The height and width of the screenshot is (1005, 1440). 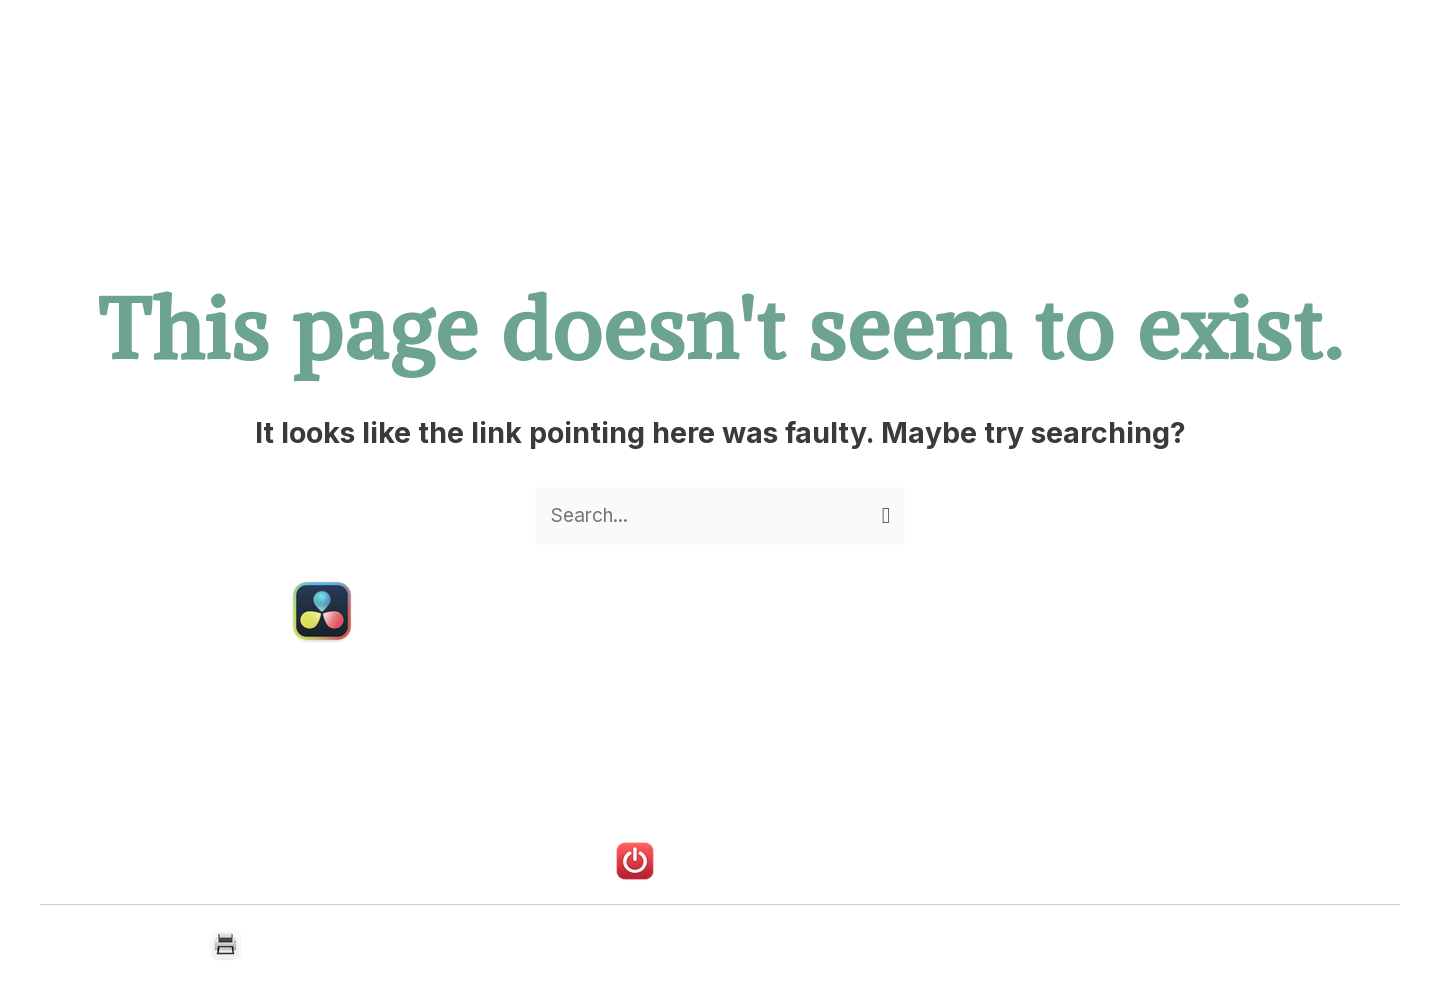 What do you see at coordinates (225, 943) in the screenshot?
I see `open printer settings and preferences` at bounding box center [225, 943].